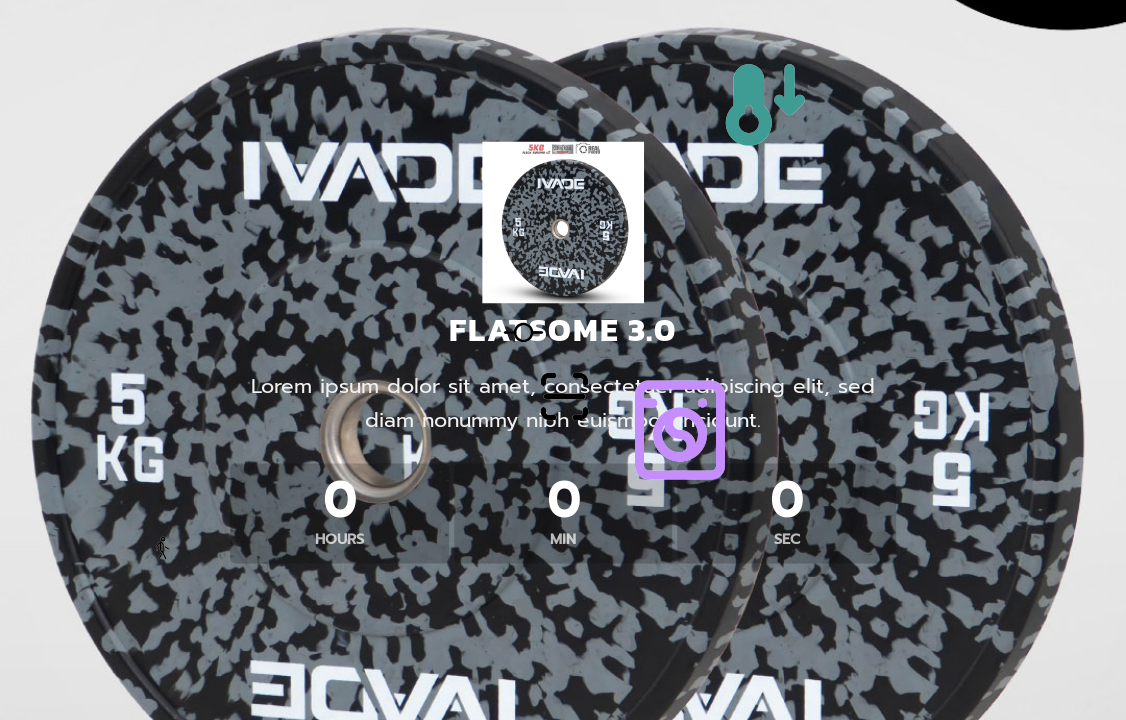 This screenshot has width=1126, height=720. Describe the element at coordinates (680, 430) in the screenshot. I see `access laundry or appliance settings` at that location.